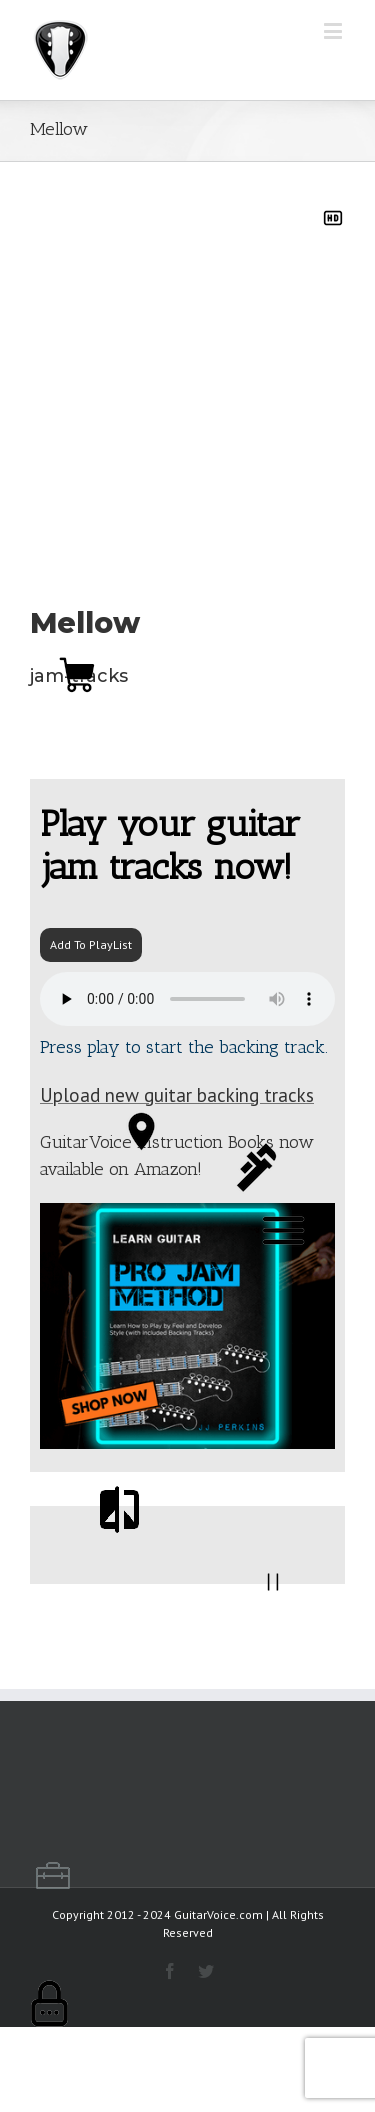  I want to click on indicates high definition video quality, so click(333, 218).